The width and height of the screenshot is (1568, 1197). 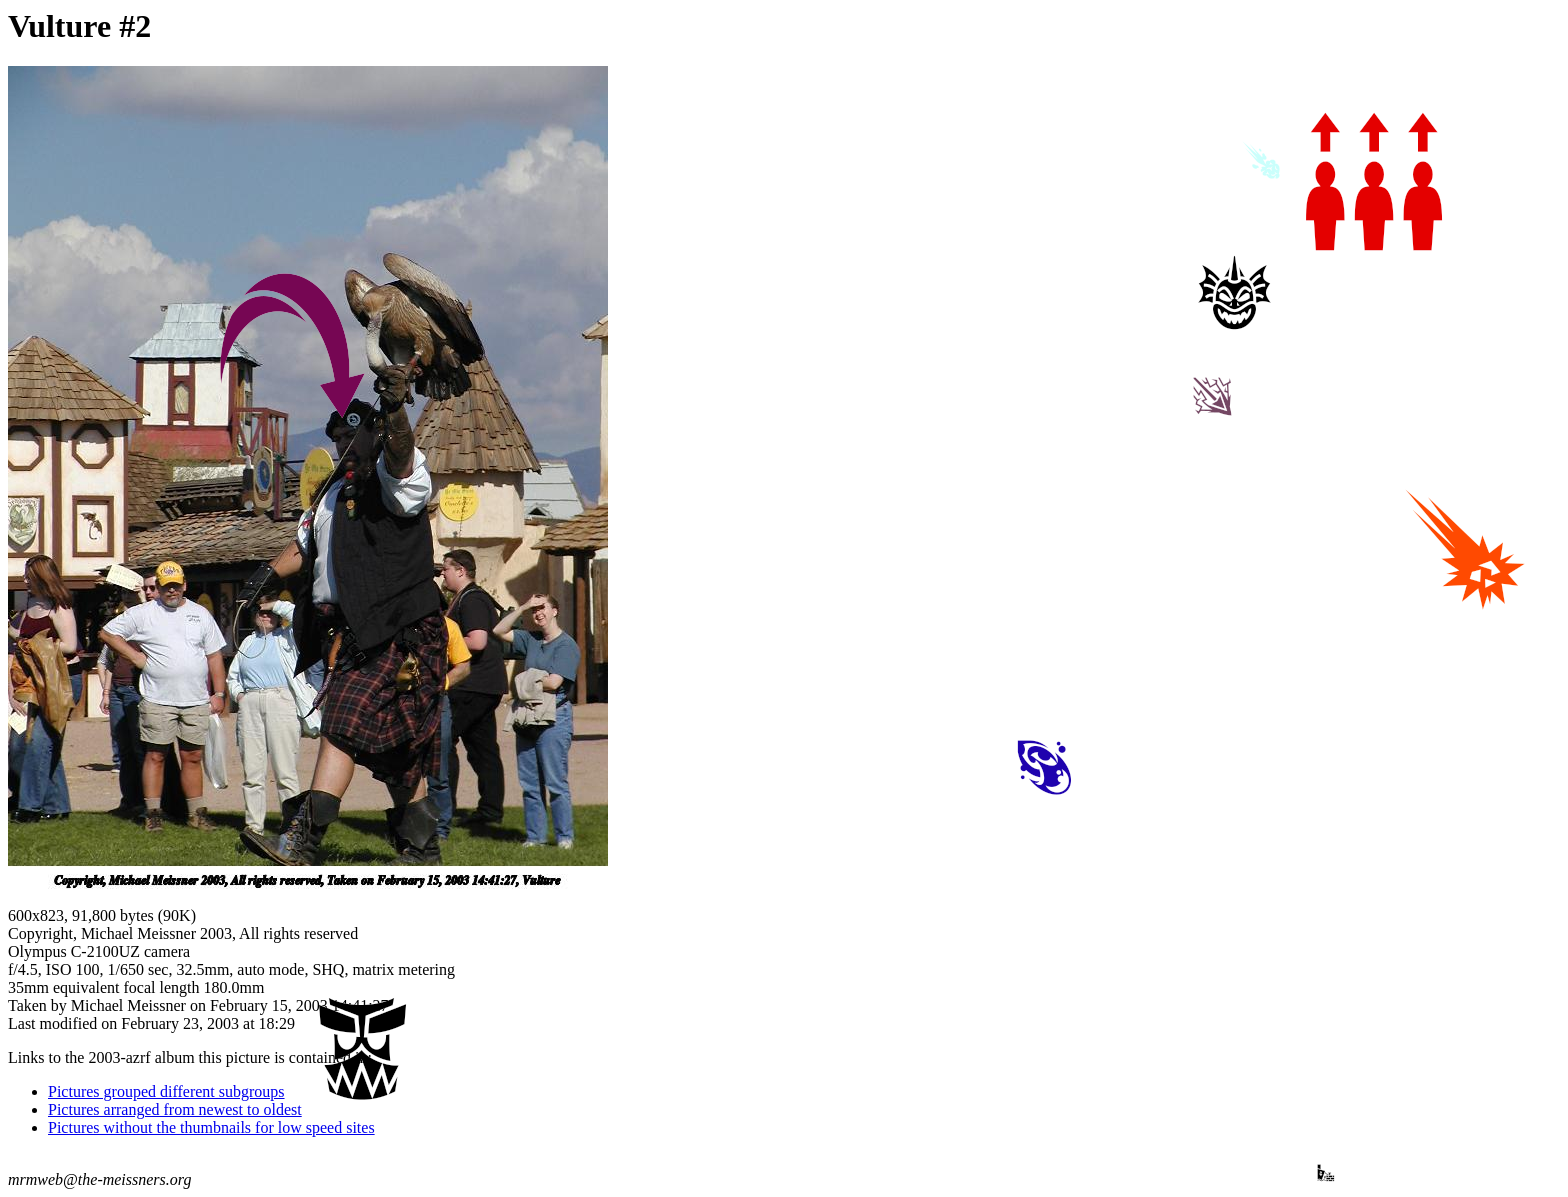 What do you see at coordinates (1212, 396) in the screenshot?
I see `activate charged arrow ability` at bounding box center [1212, 396].